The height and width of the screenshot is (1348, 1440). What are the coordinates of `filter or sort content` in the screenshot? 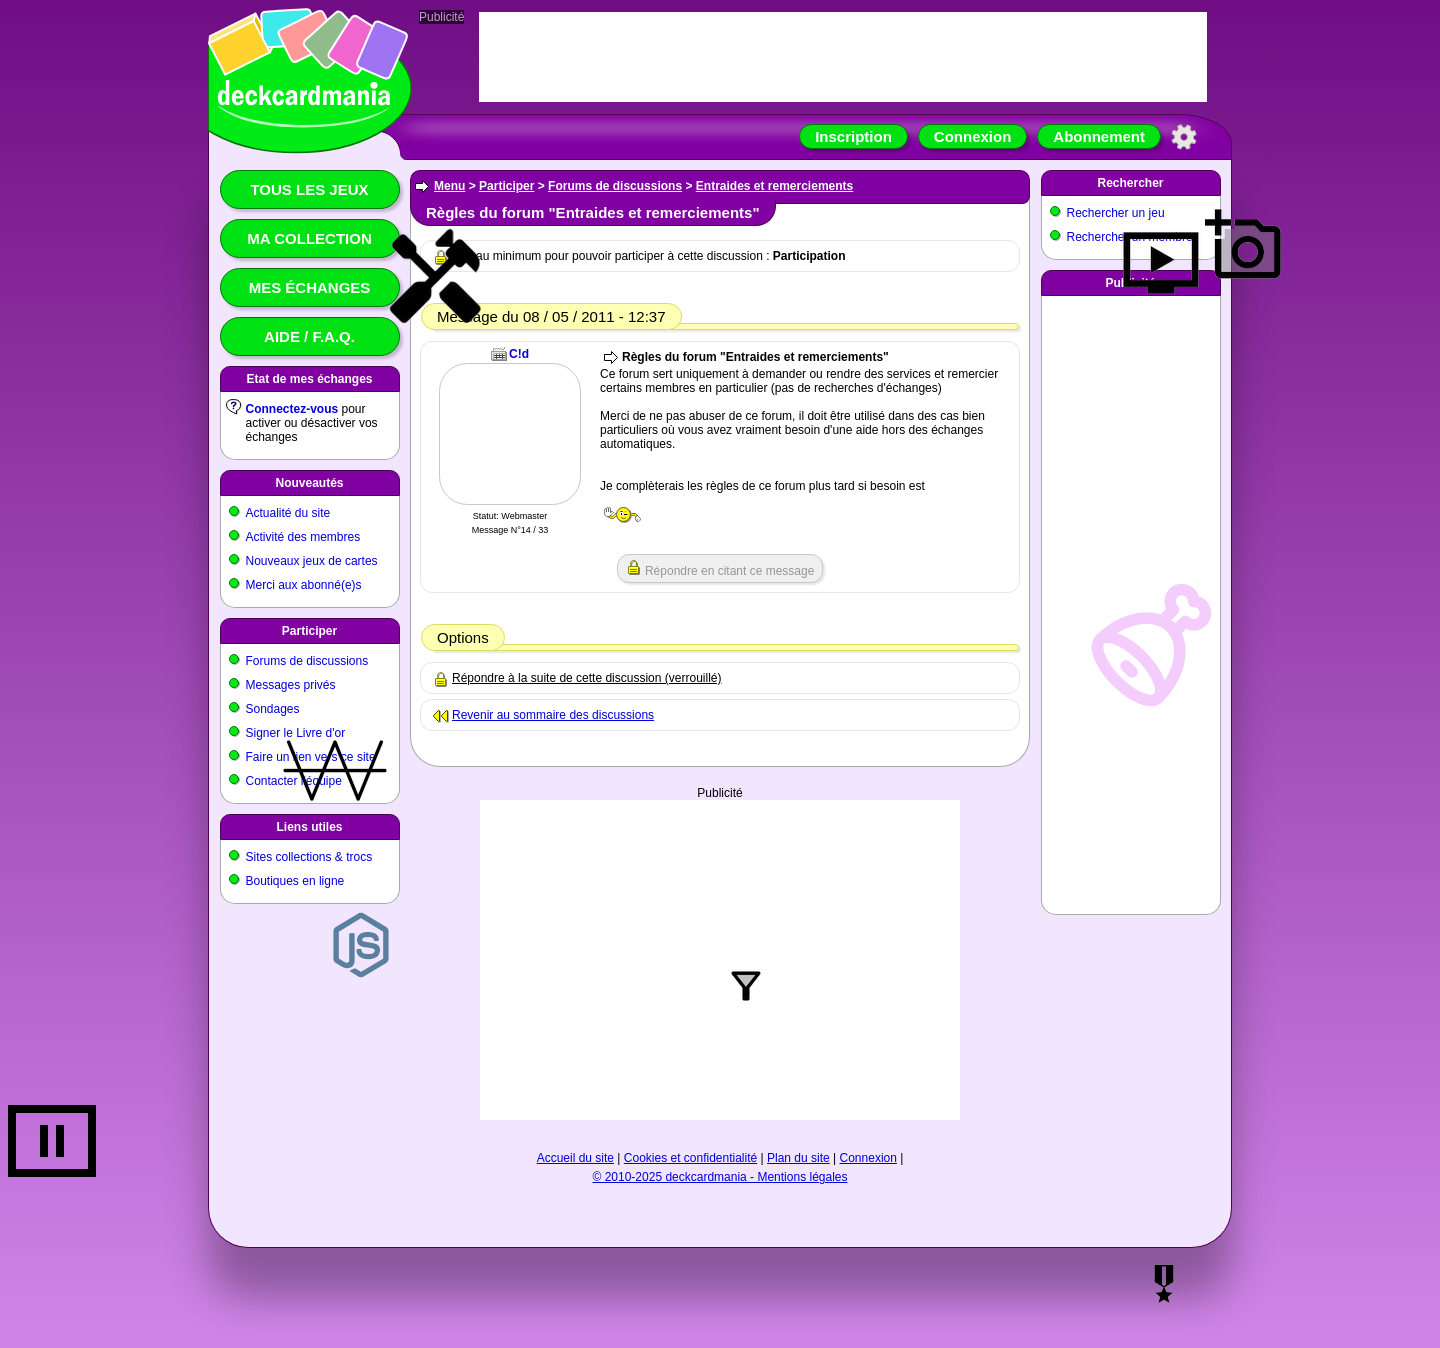 It's located at (746, 986).